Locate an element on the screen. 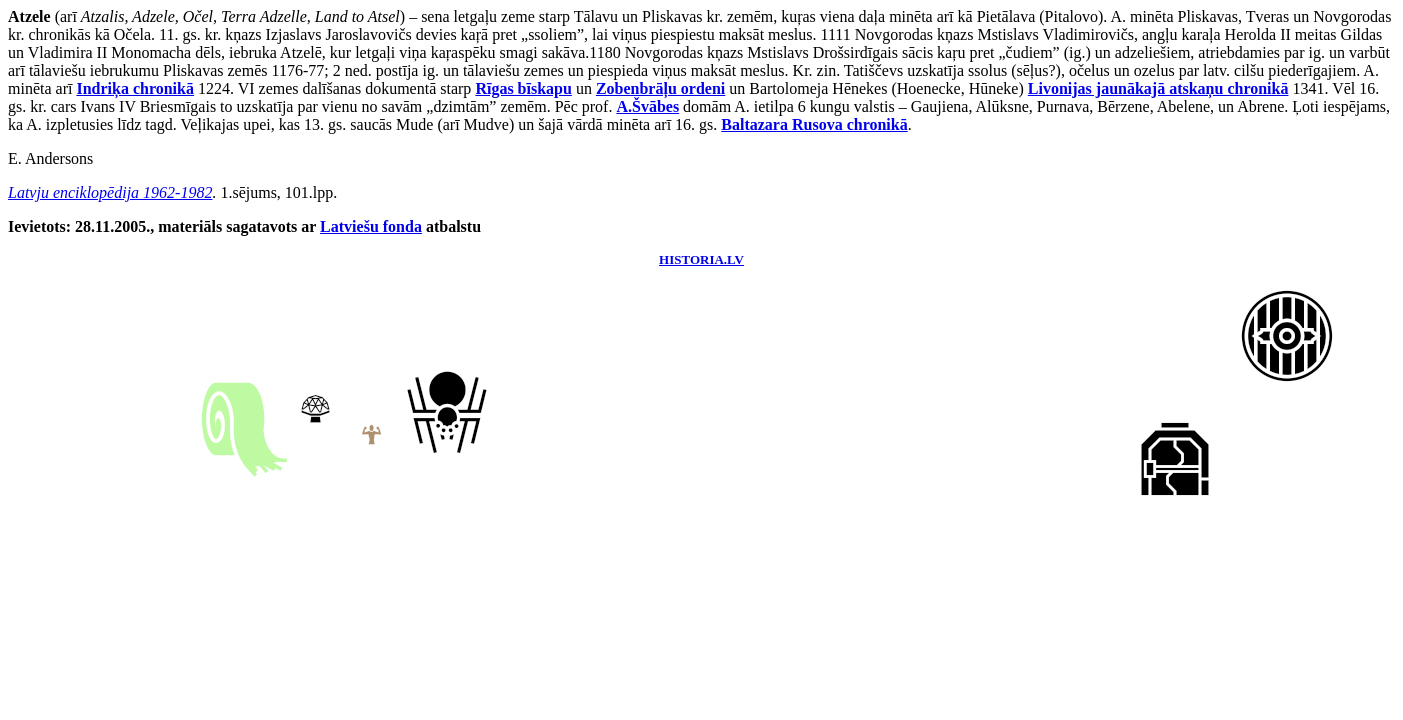 This screenshot has height=720, width=1403. spider enemy or creature in a game interface is located at coordinates (447, 412).